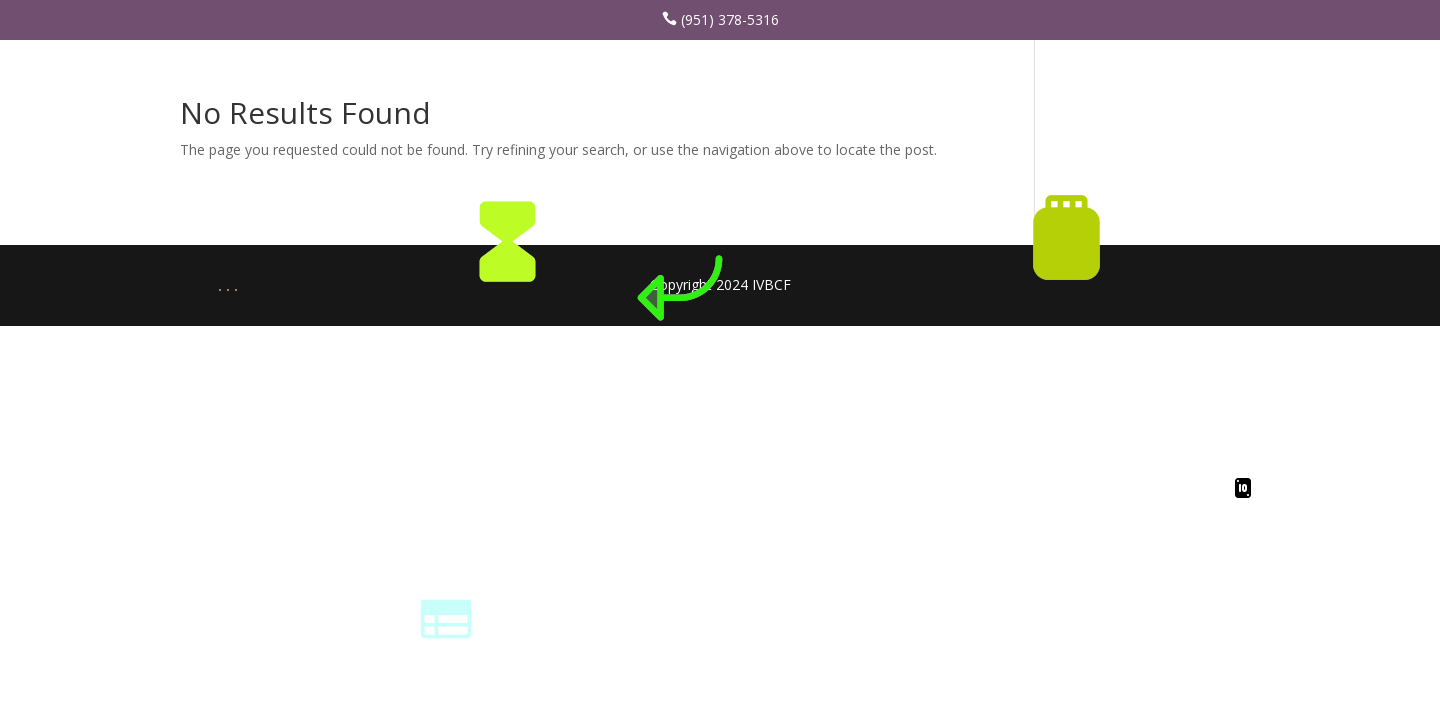 This screenshot has width=1440, height=720. Describe the element at coordinates (228, 290) in the screenshot. I see `access more options or actions` at that location.